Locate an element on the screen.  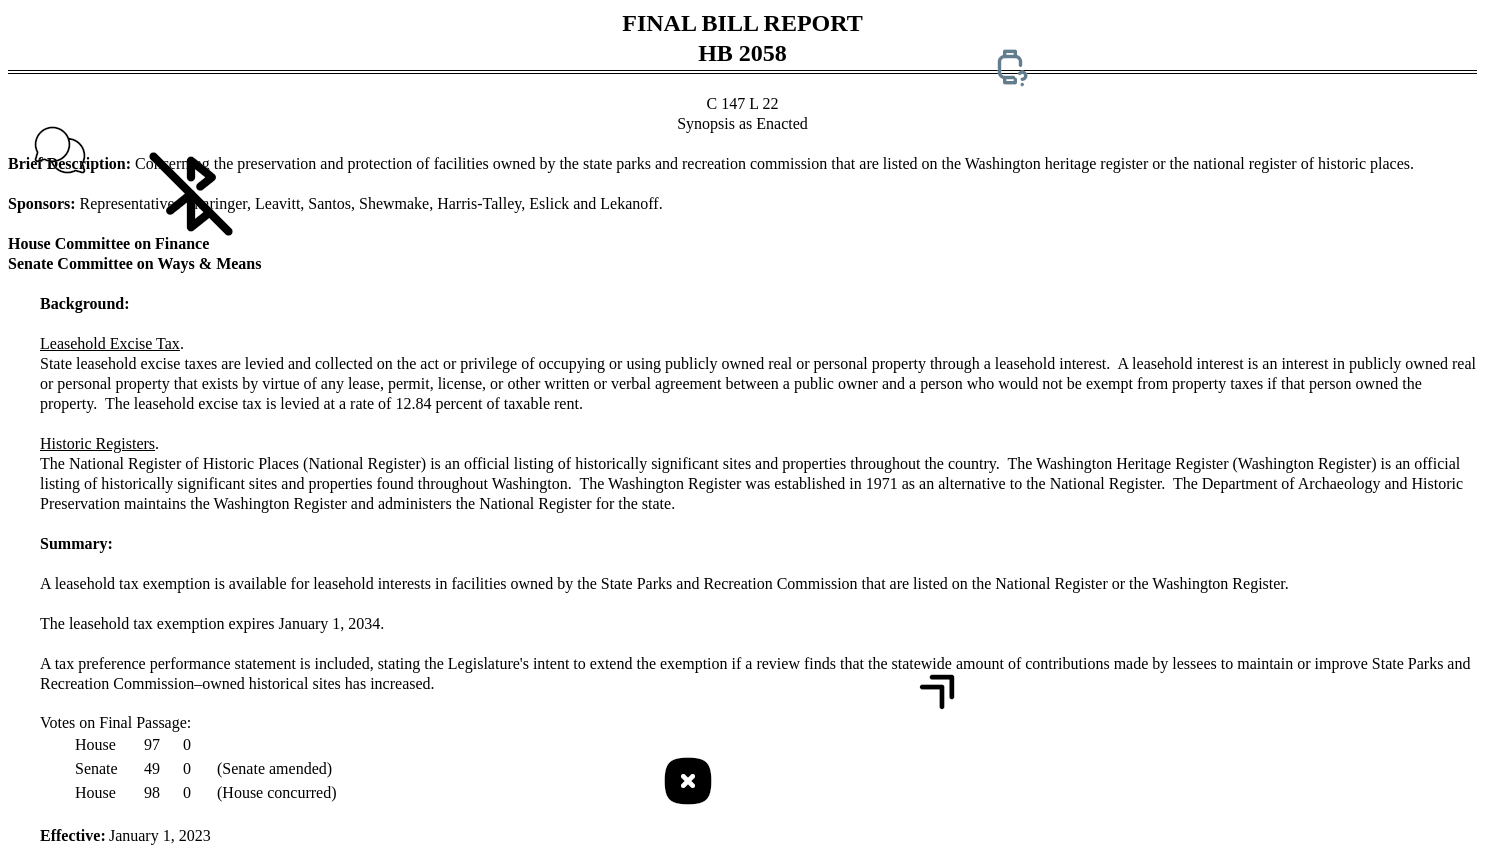
bluetooth is currently disabled is located at coordinates (191, 194).